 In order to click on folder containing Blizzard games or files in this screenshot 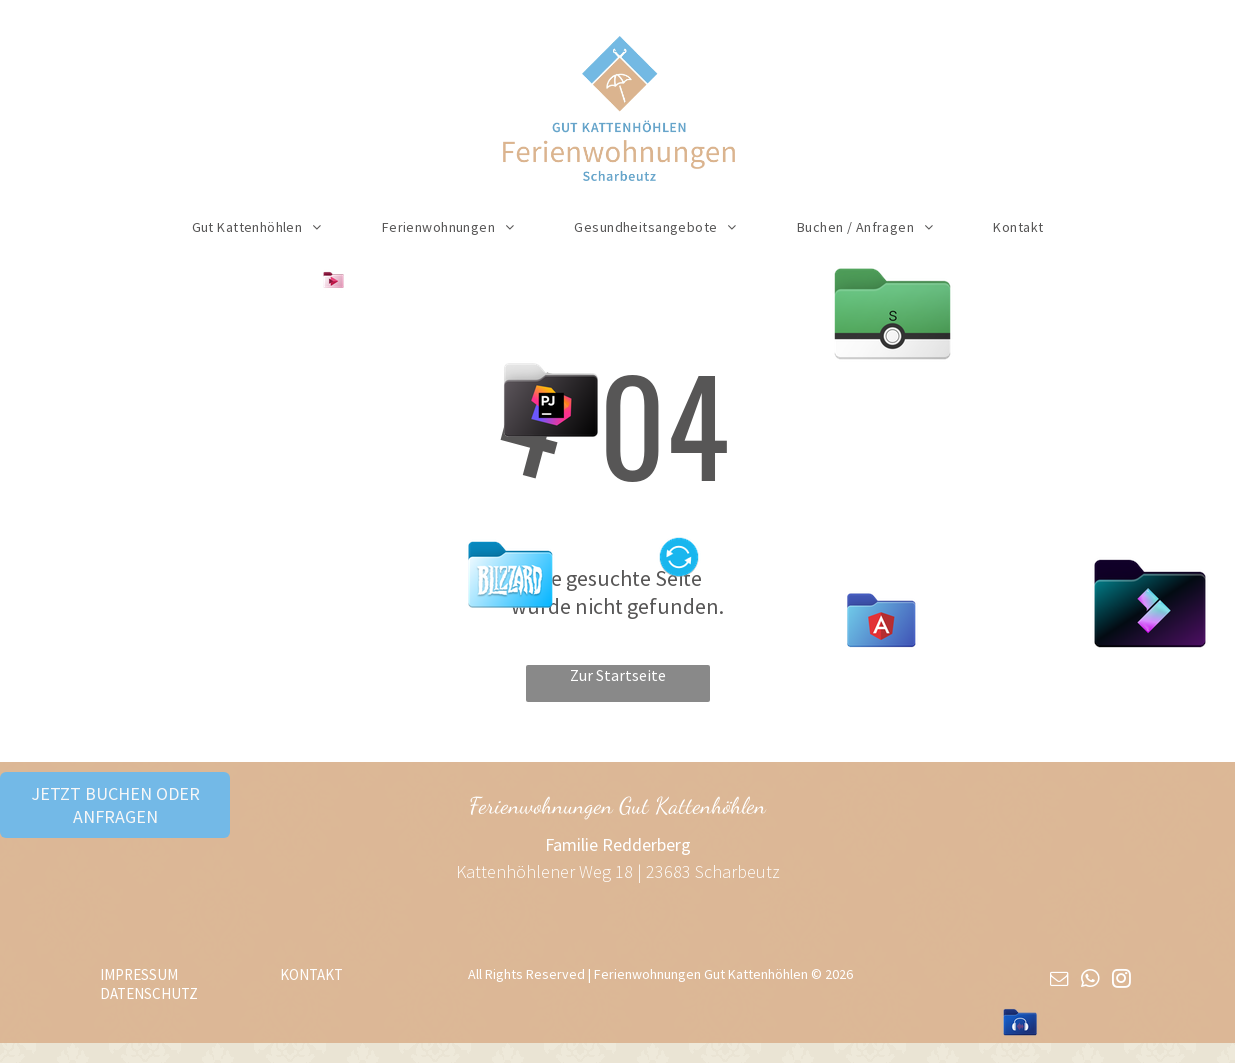, I will do `click(510, 577)`.